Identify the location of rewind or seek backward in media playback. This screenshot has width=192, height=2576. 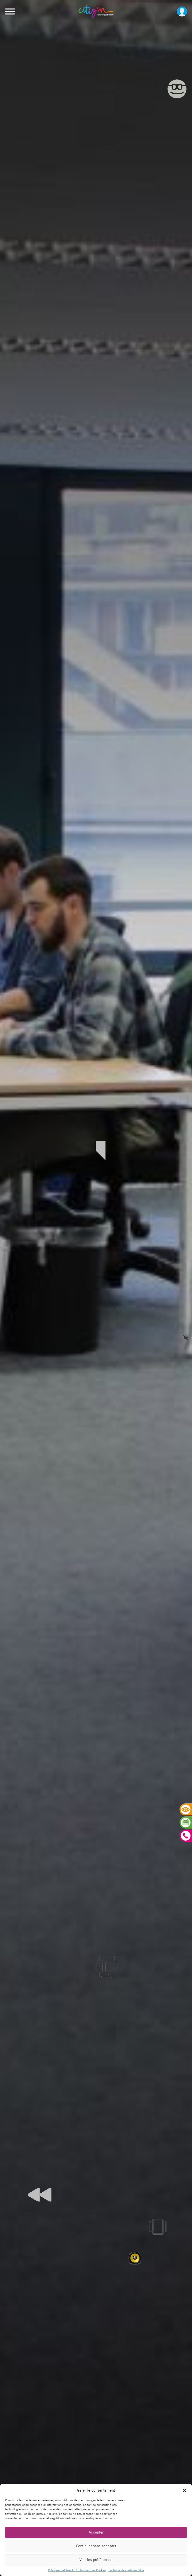
(40, 2195).